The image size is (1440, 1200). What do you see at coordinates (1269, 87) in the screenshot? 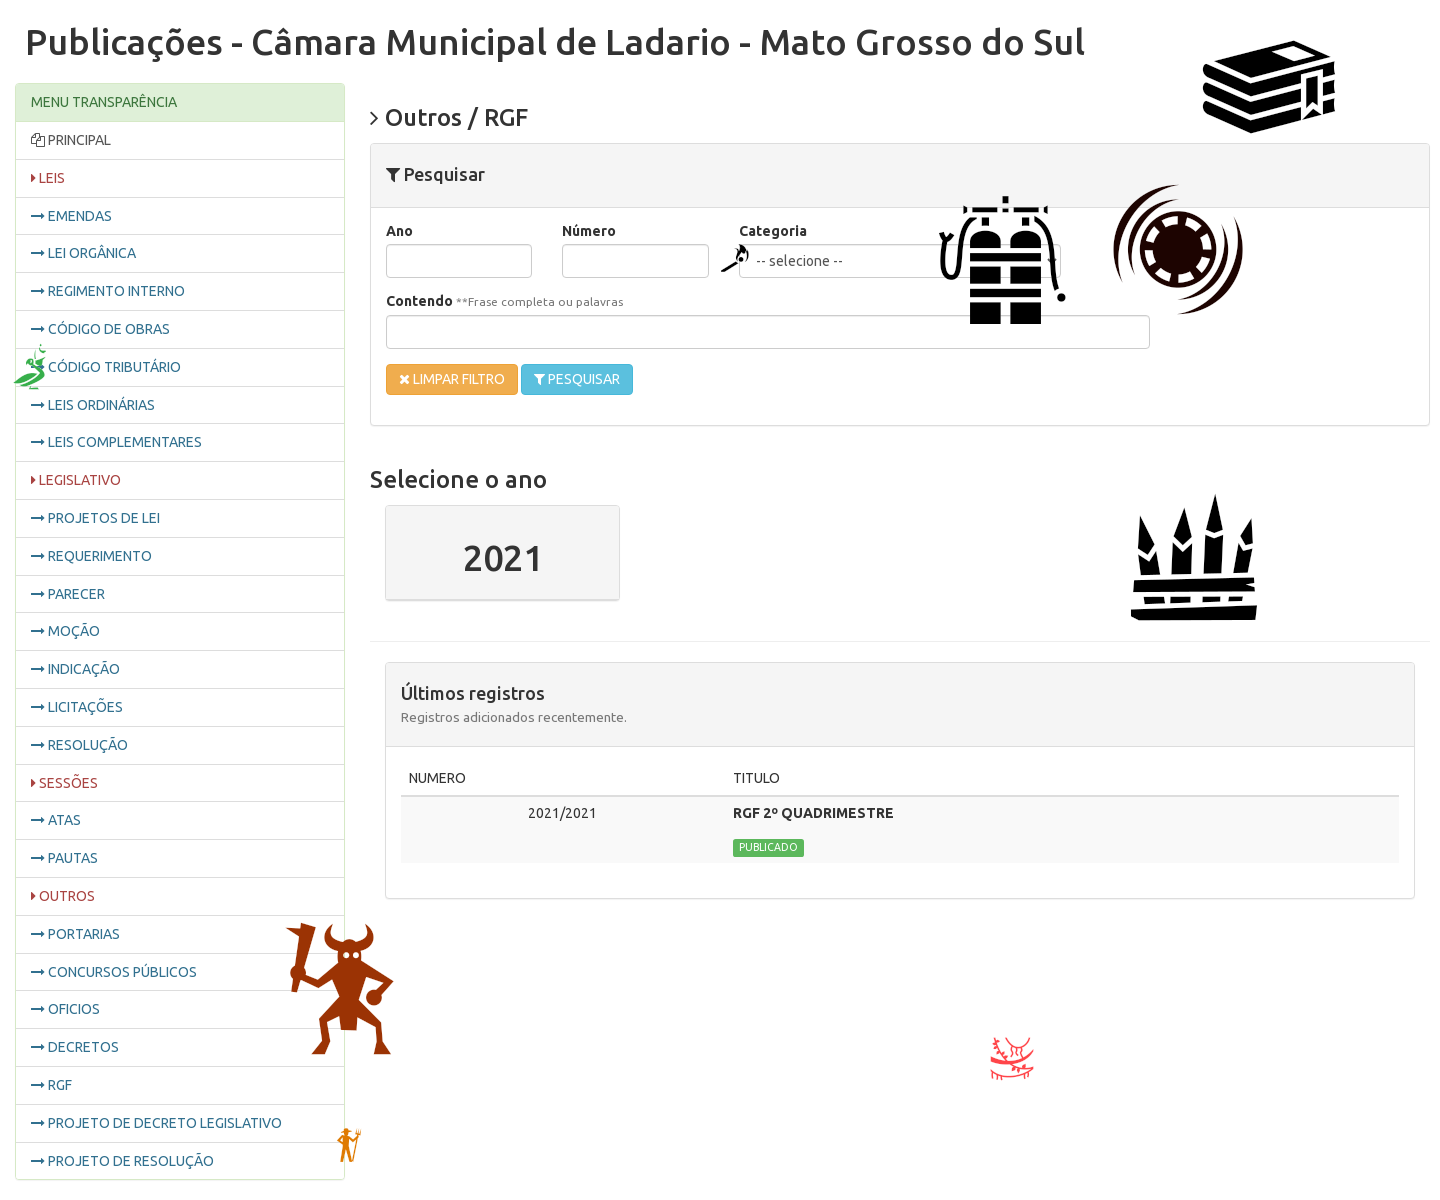
I see `access your library or book collection` at bounding box center [1269, 87].